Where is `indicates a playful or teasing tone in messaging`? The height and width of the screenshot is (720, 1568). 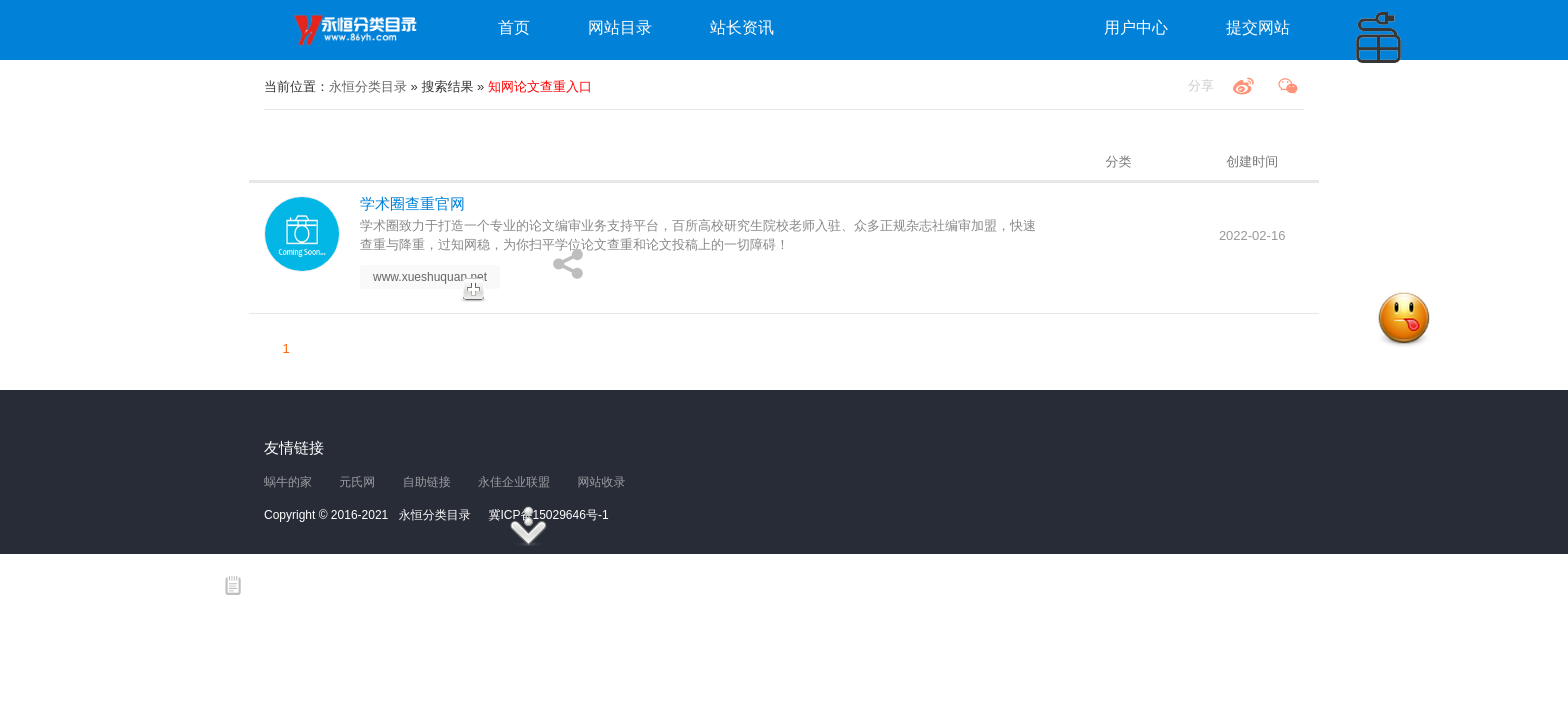
indicates a playful or teasing tone in messaging is located at coordinates (1404, 318).